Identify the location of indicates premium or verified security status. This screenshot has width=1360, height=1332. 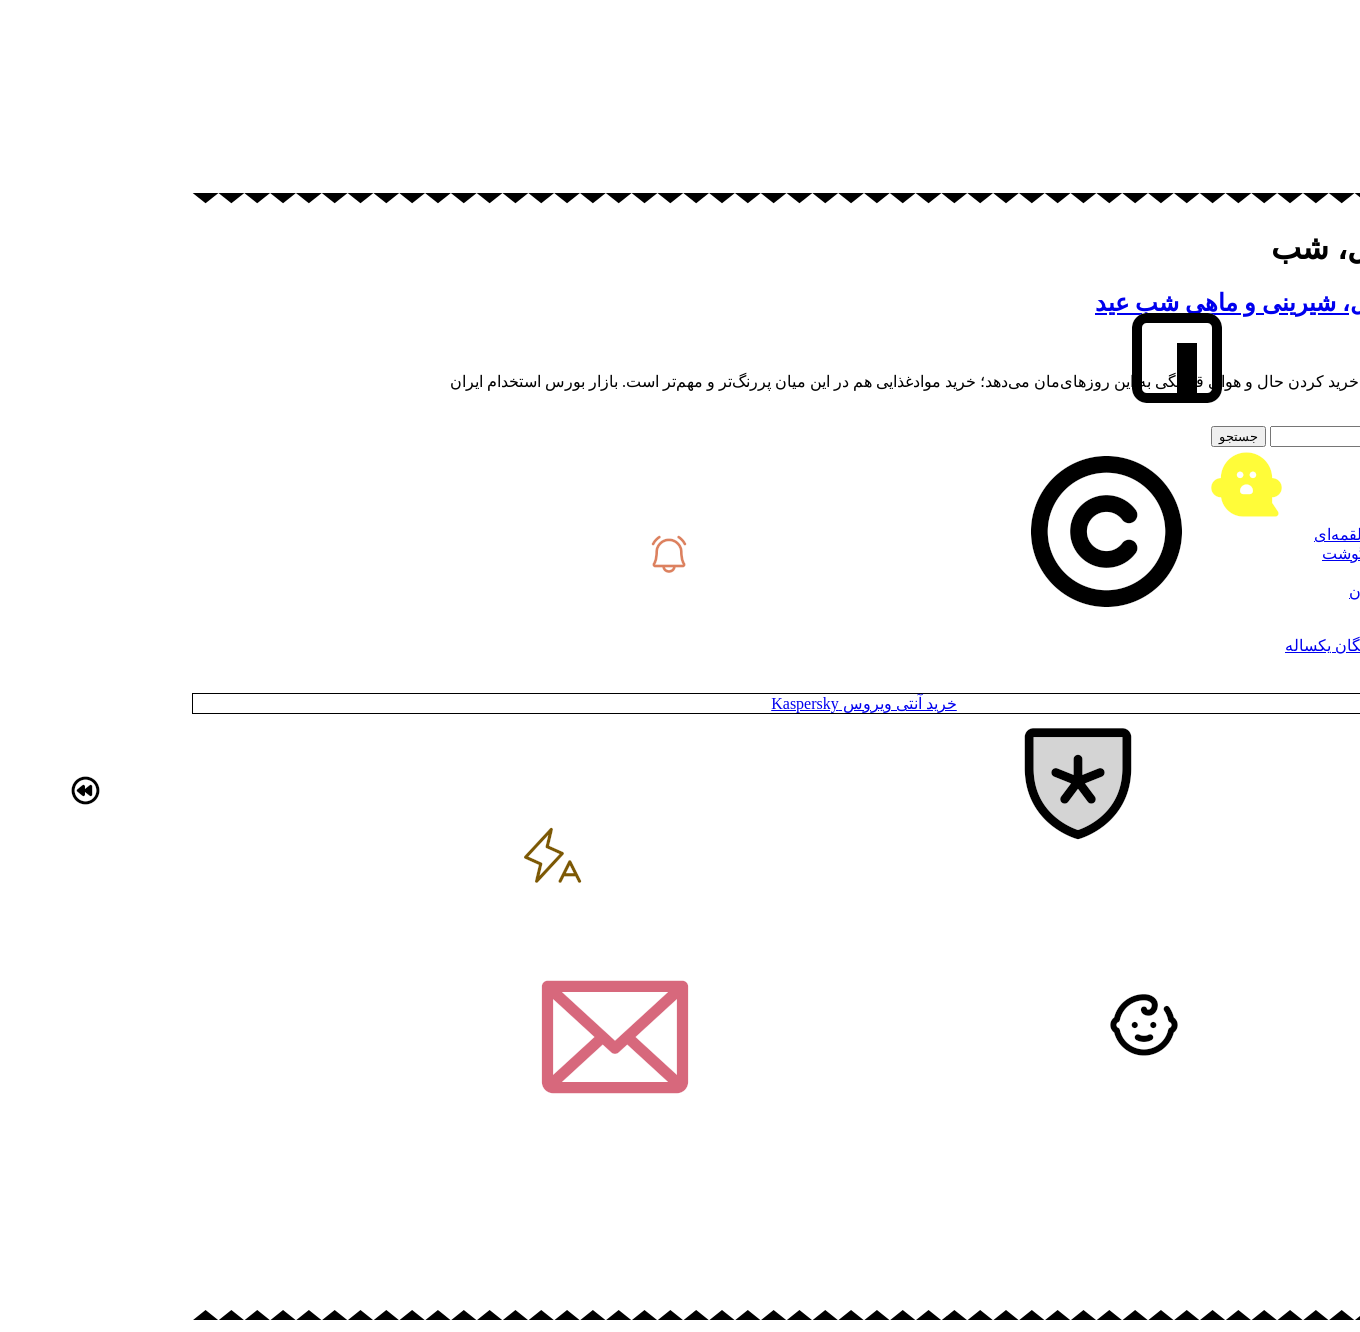
(1078, 777).